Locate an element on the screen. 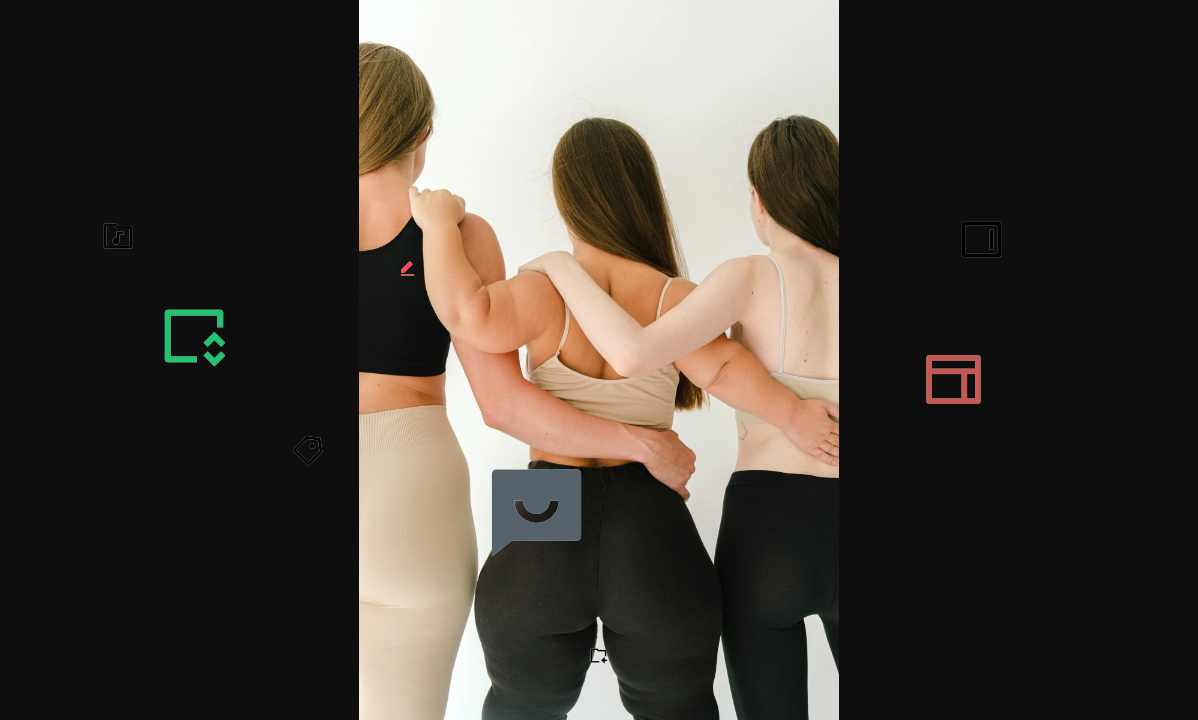  view or apply a price tag to an item is located at coordinates (308, 450).